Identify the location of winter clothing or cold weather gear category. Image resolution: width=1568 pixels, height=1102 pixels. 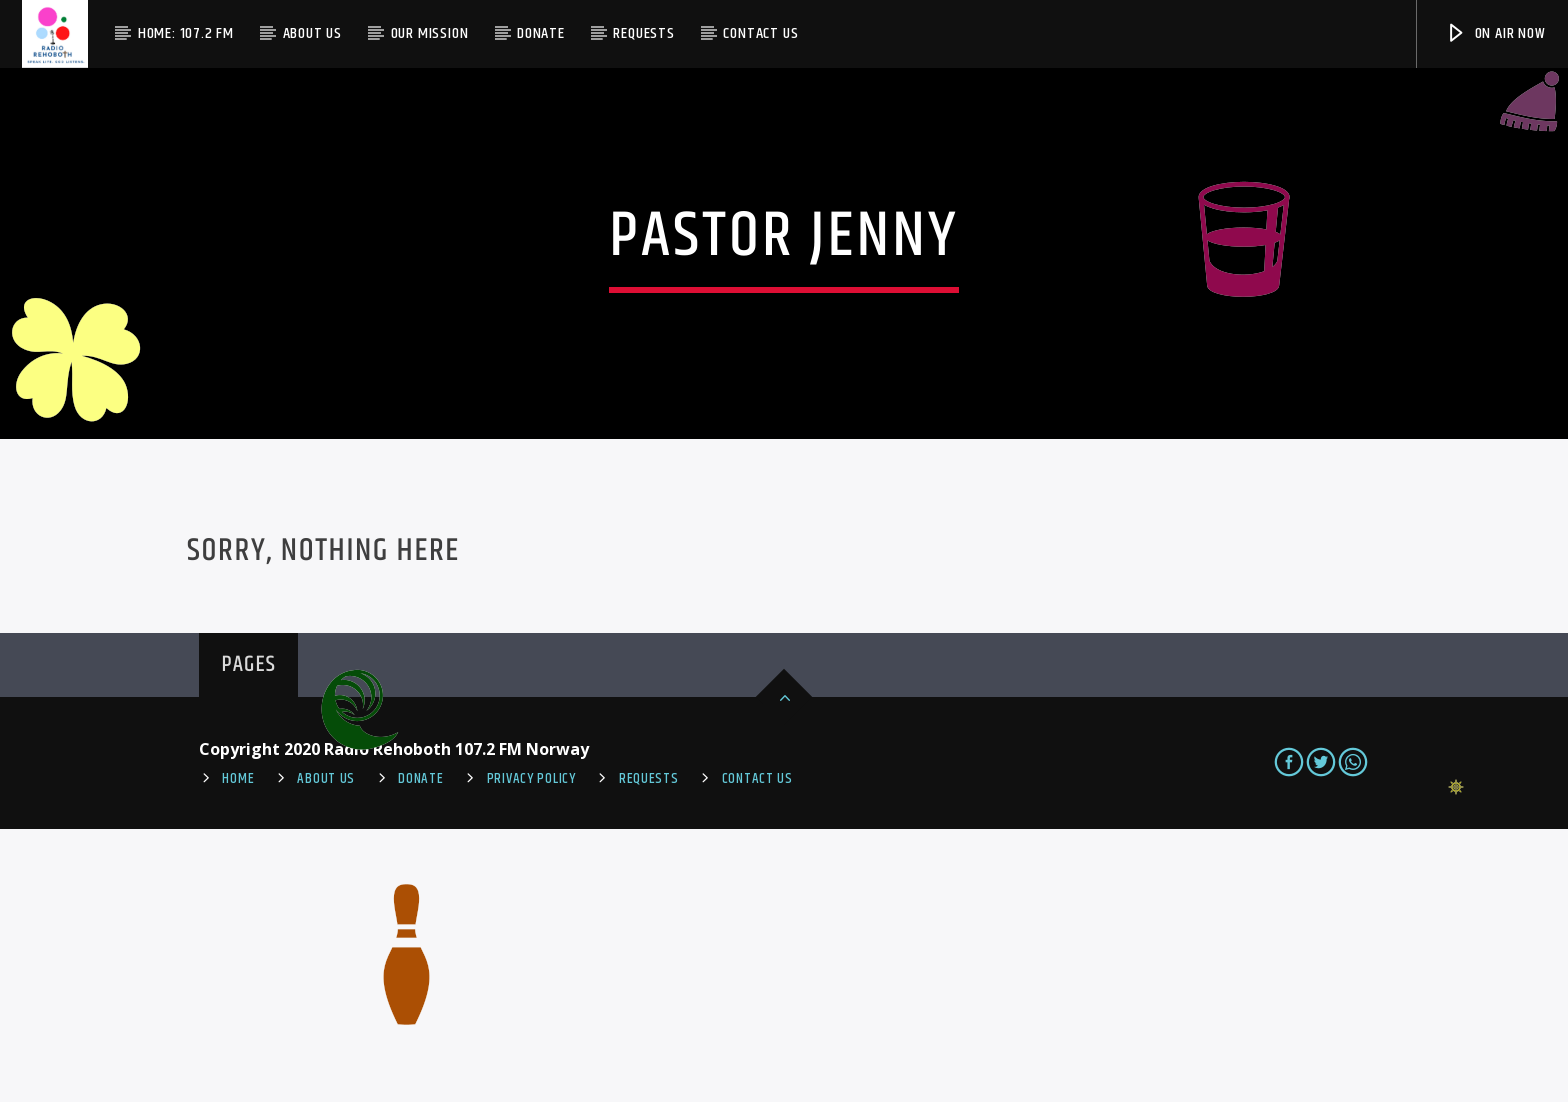
(1529, 101).